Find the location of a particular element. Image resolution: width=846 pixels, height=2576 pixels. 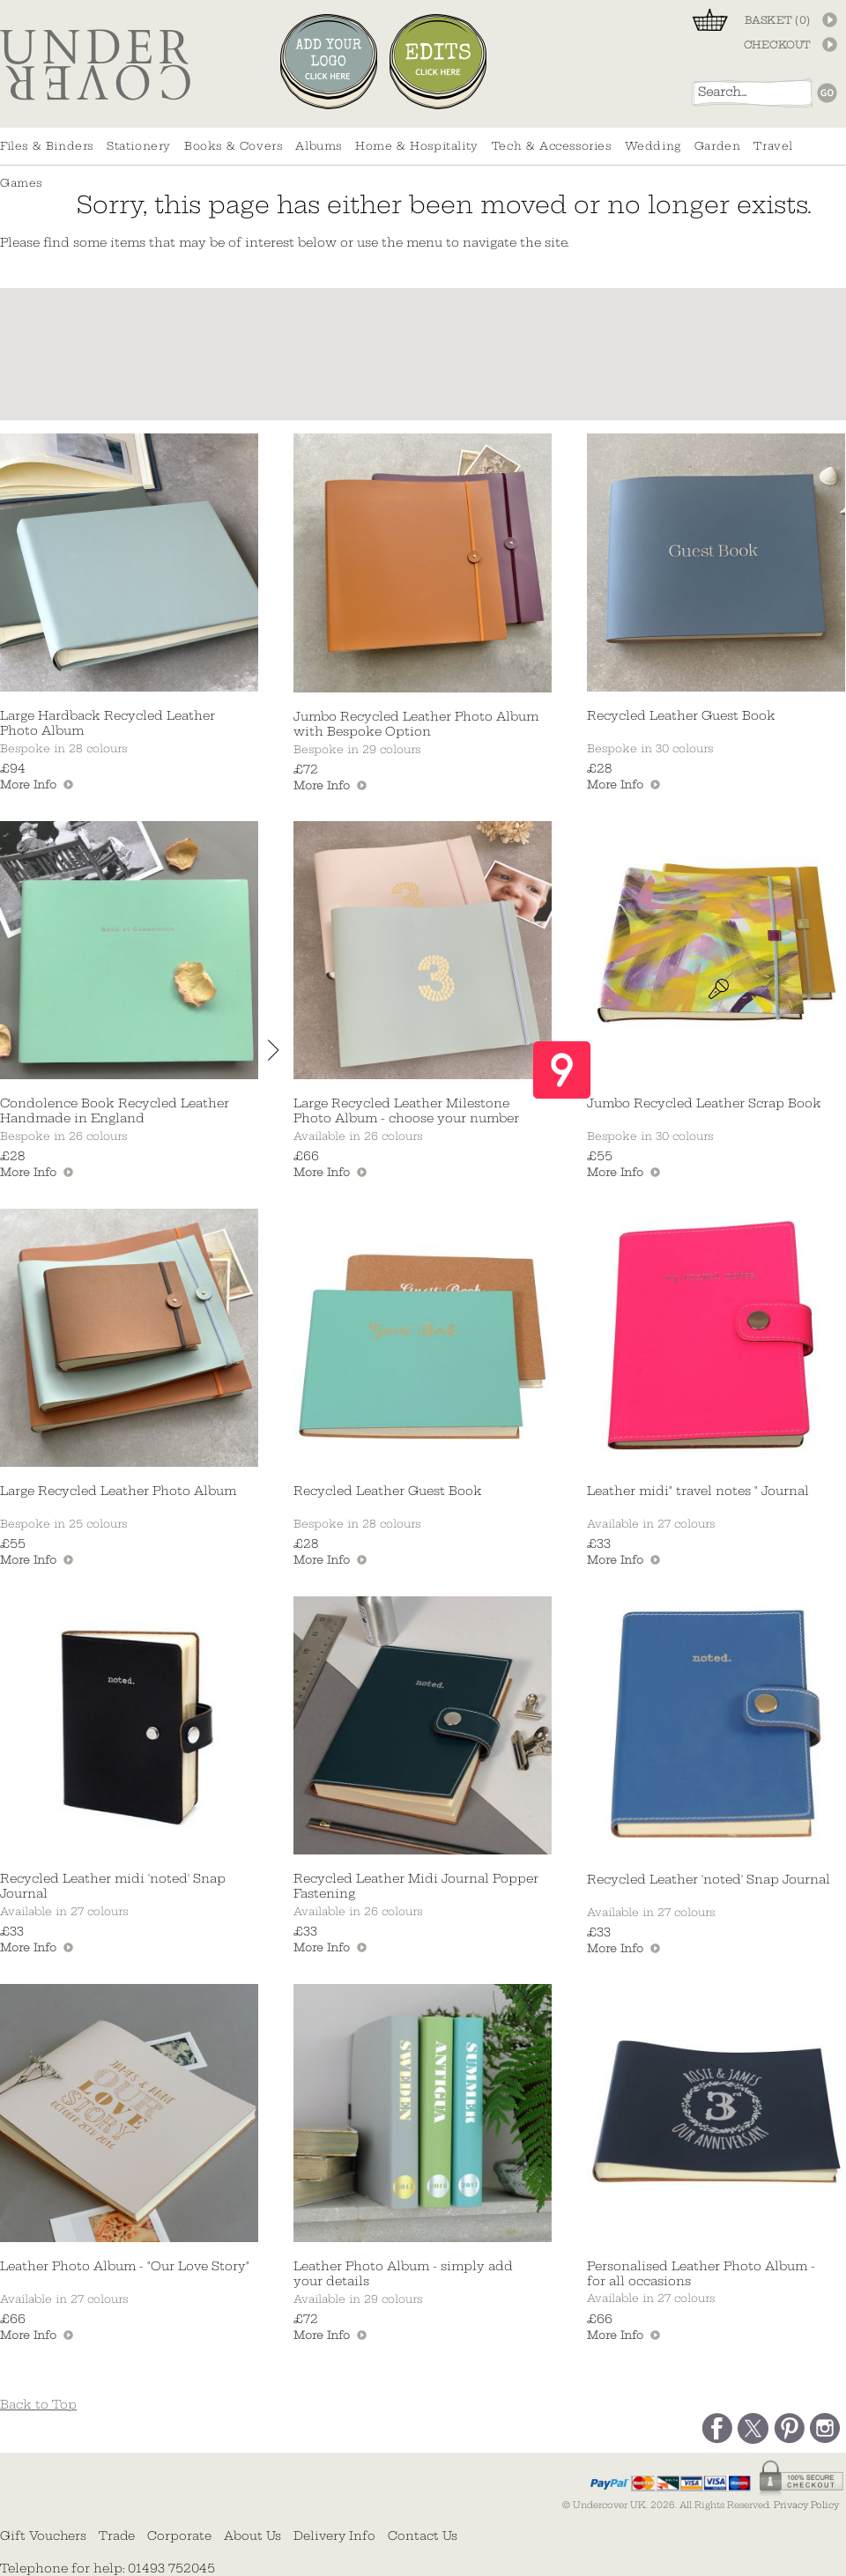

navigate to the next item or page is located at coordinates (272, 1050).